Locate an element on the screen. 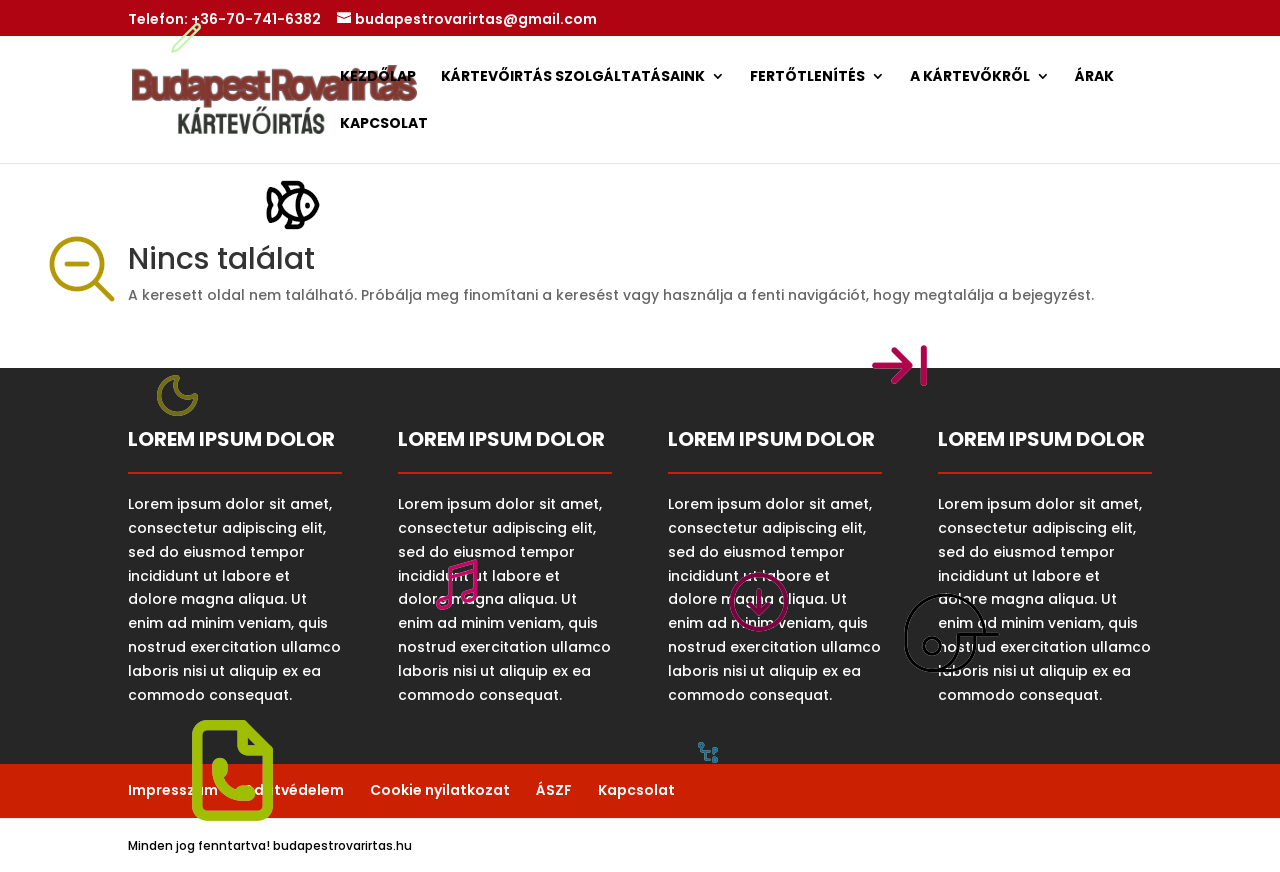  select automatic transmission mode is located at coordinates (708, 752).